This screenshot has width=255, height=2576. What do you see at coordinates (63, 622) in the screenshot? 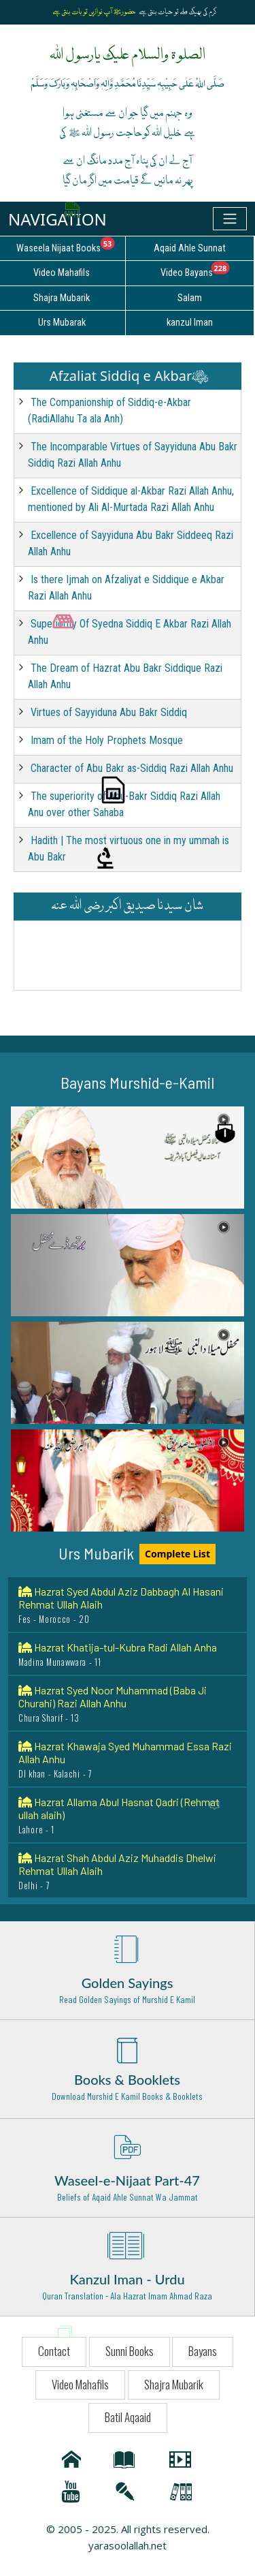
I see `access solar energy or roof panel settings` at bounding box center [63, 622].